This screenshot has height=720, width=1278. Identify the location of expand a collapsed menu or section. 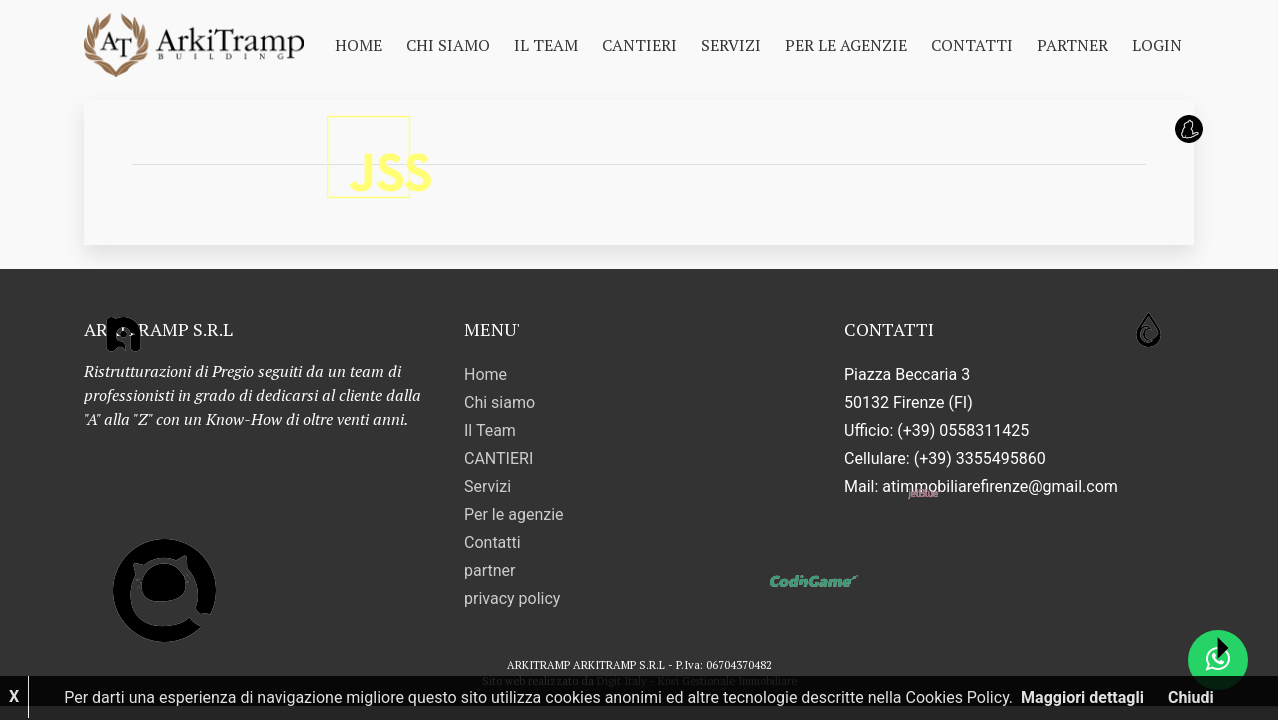
(1223, 648).